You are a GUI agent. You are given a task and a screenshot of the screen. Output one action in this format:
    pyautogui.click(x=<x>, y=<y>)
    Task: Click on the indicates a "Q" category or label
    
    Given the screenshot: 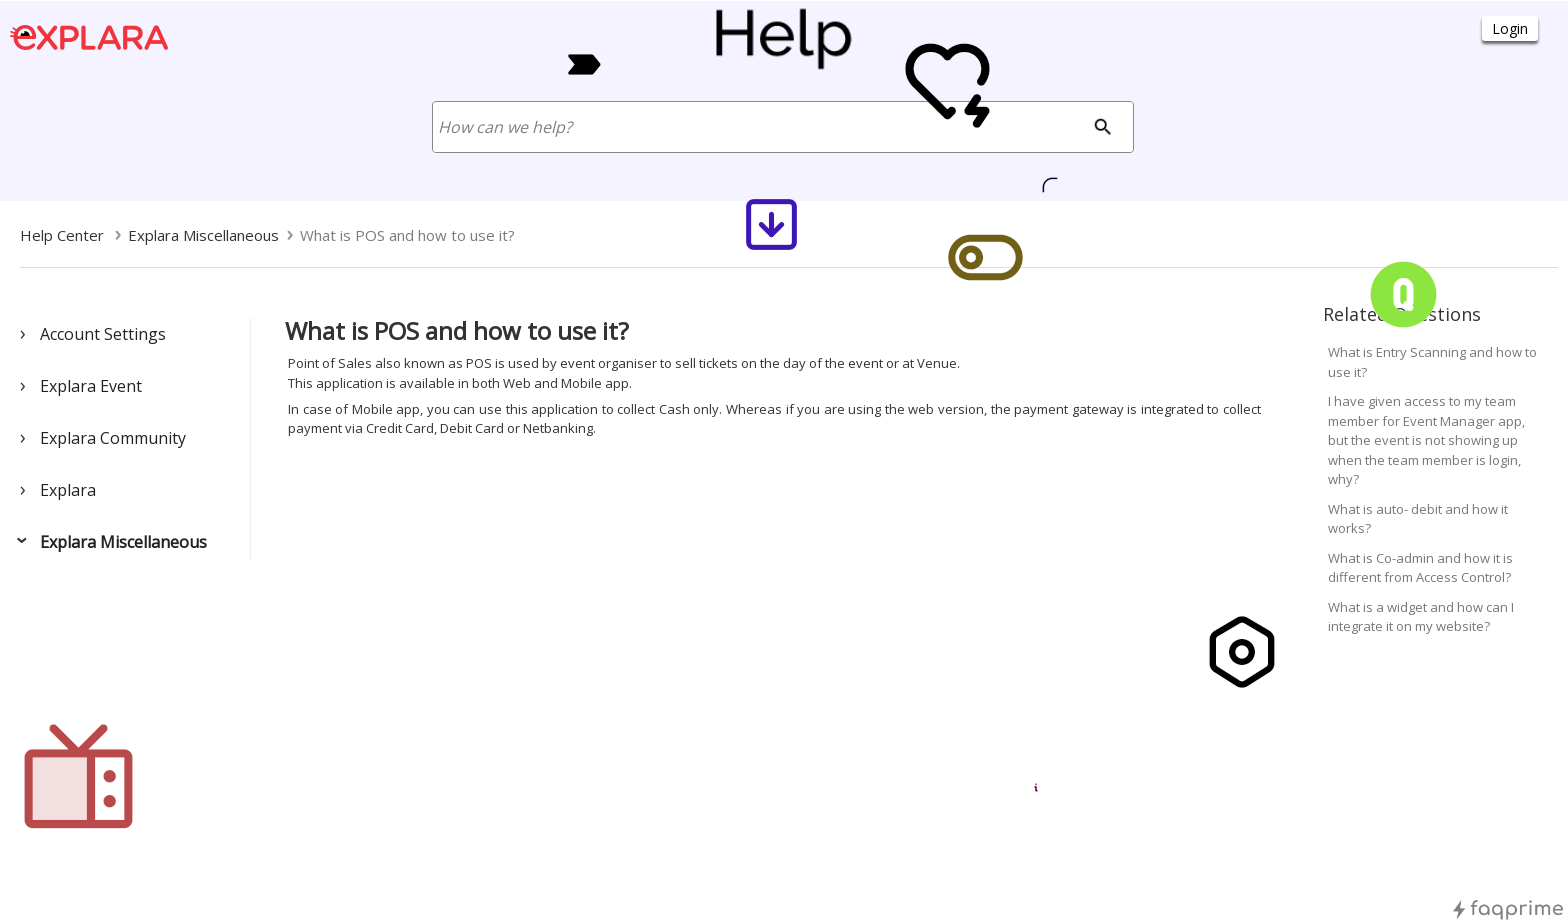 What is the action you would take?
    pyautogui.click(x=1403, y=294)
    